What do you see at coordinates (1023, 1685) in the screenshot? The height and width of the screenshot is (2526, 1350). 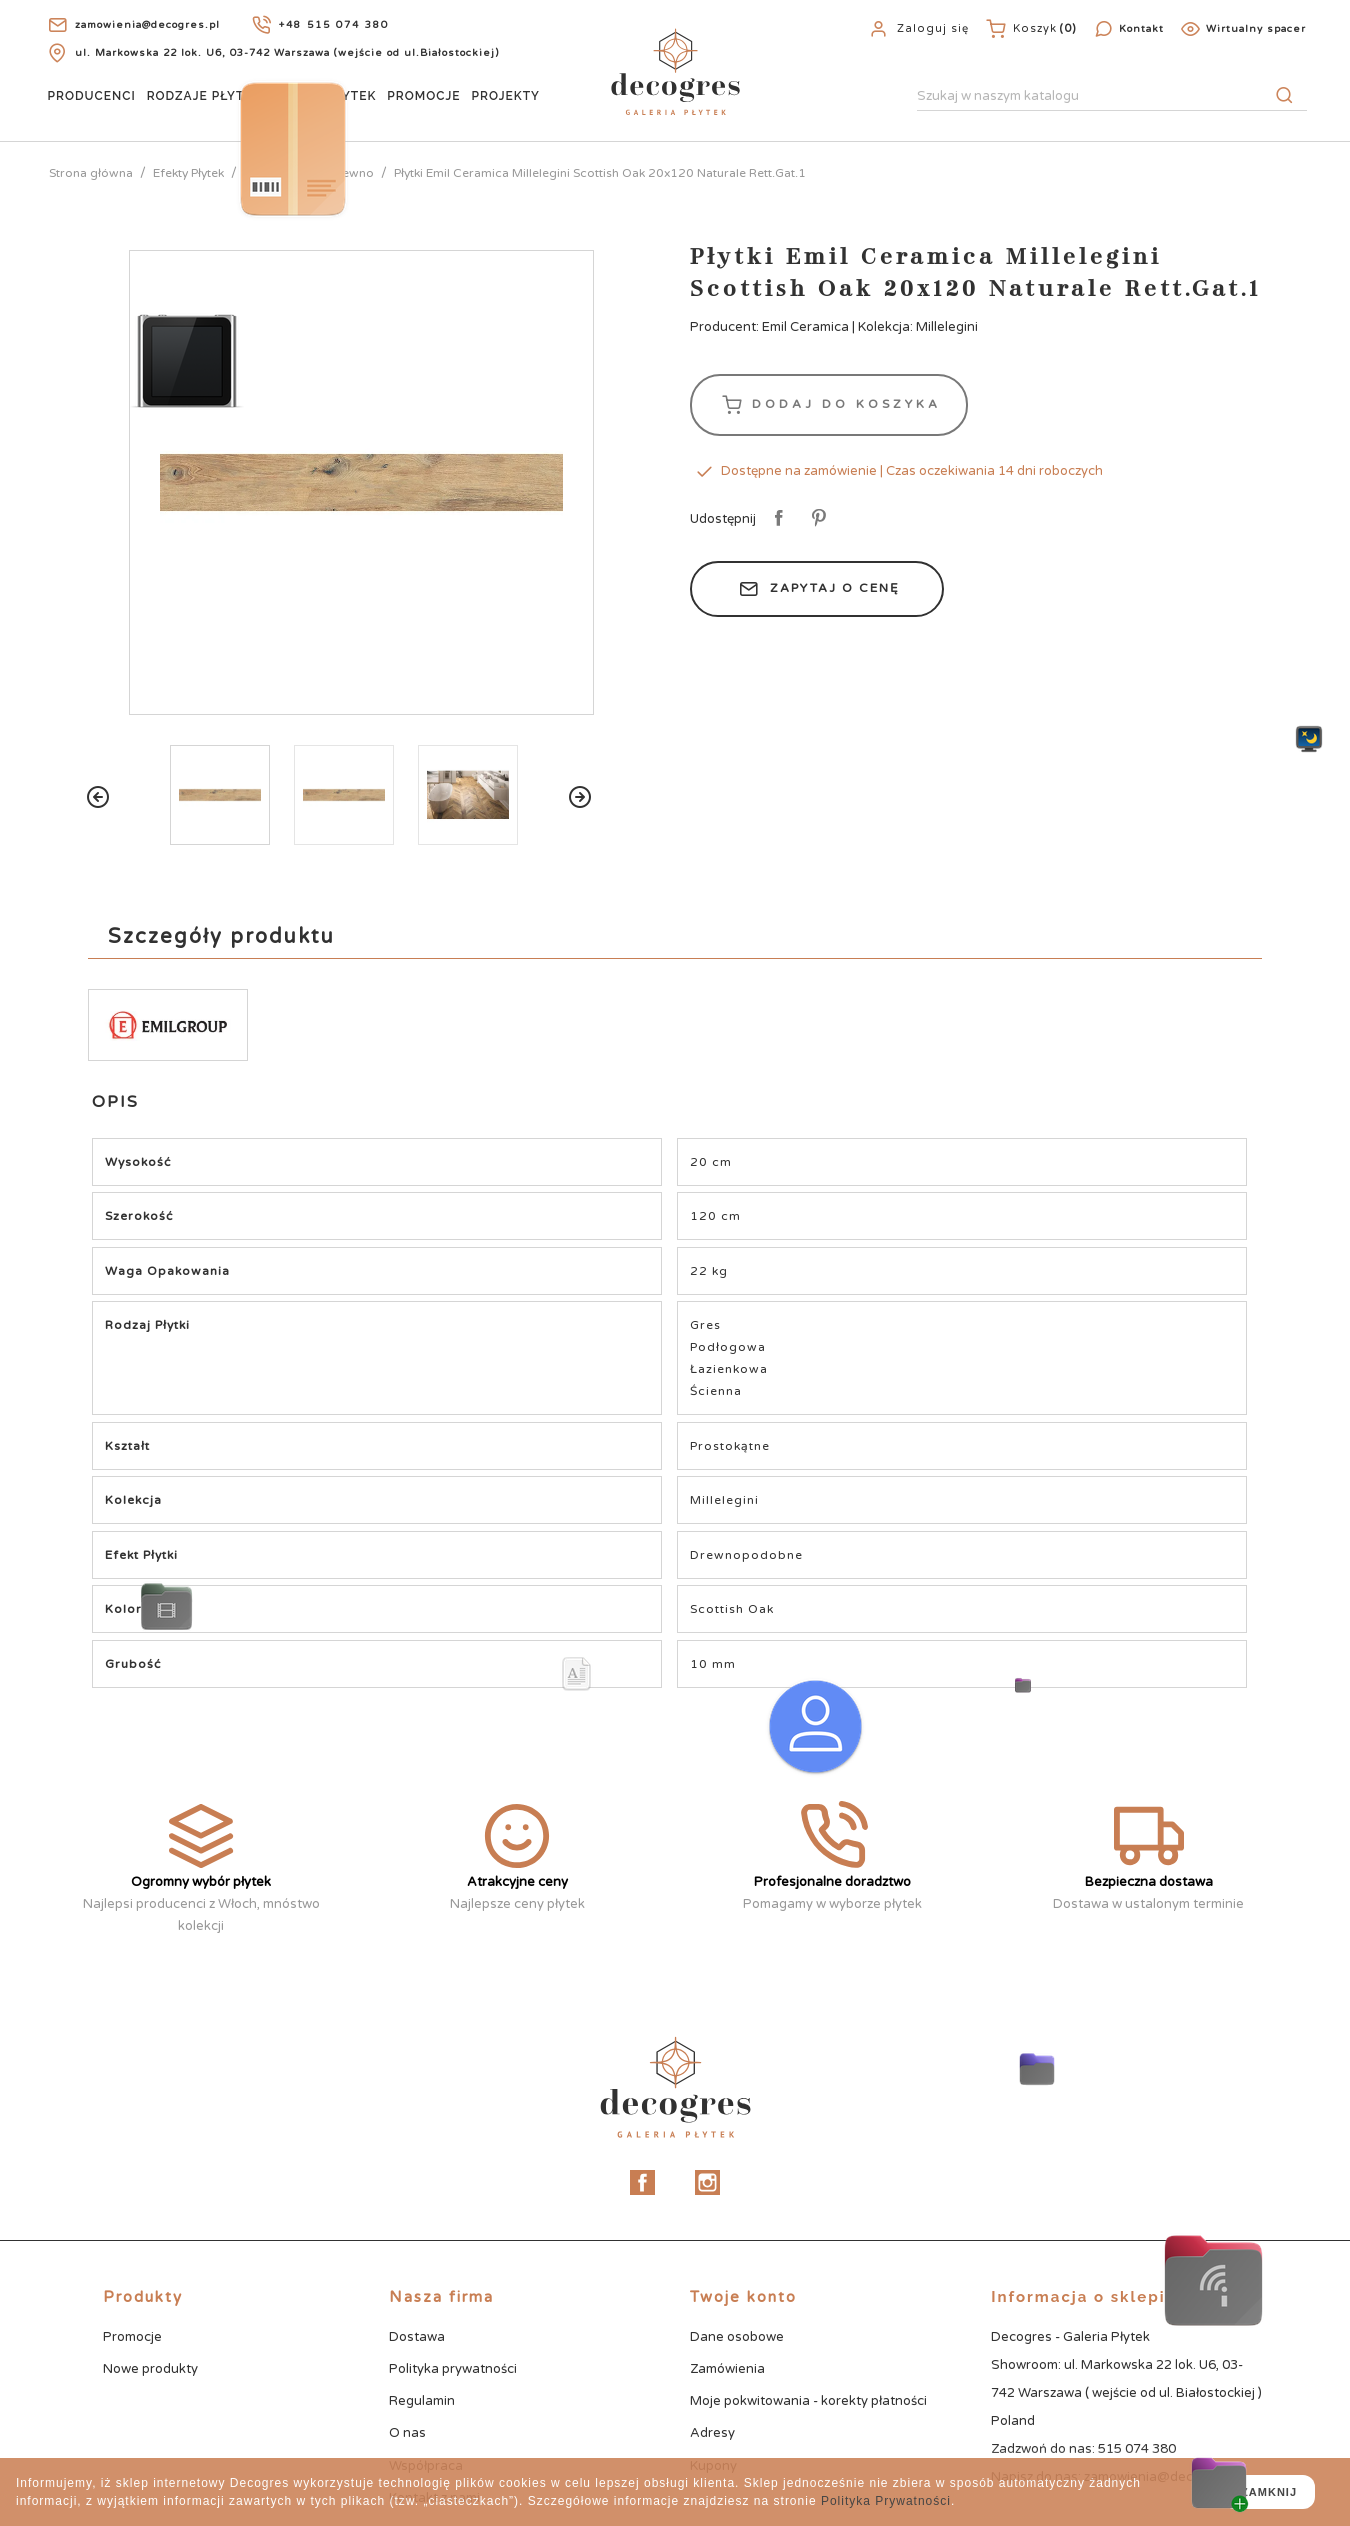 I see `open a folder or directory` at bounding box center [1023, 1685].